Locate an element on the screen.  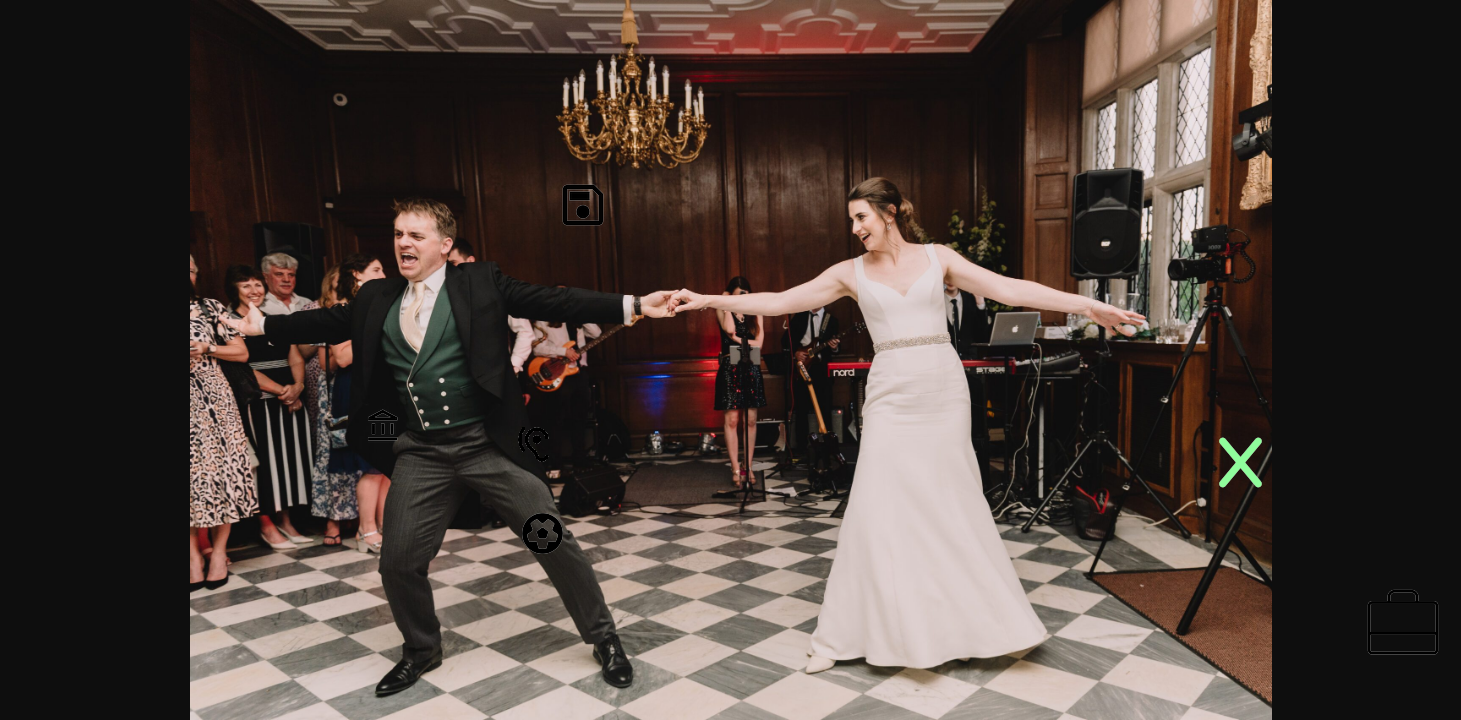
access sports or soccer-related content is located at coordinates (542, 533).